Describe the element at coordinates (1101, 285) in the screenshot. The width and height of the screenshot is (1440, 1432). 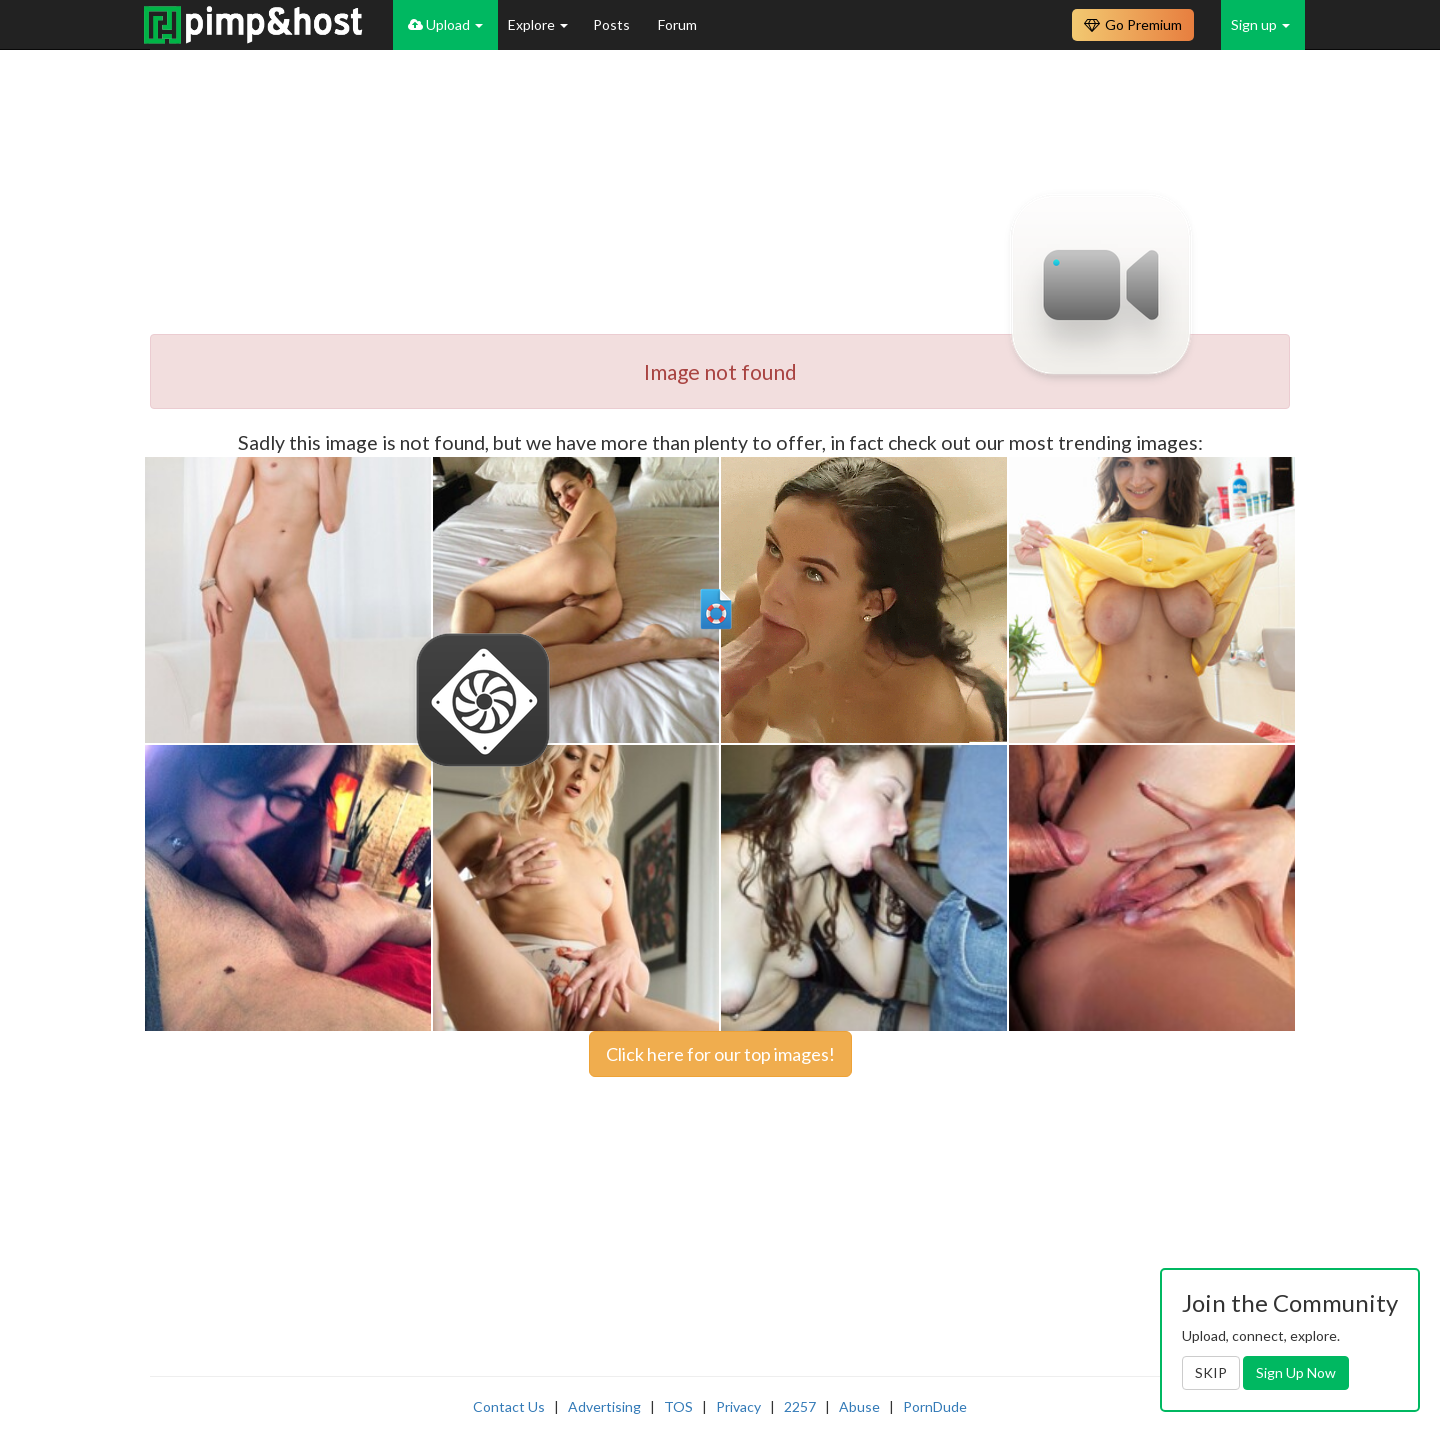
I see `open camera or start video recording` at that location.